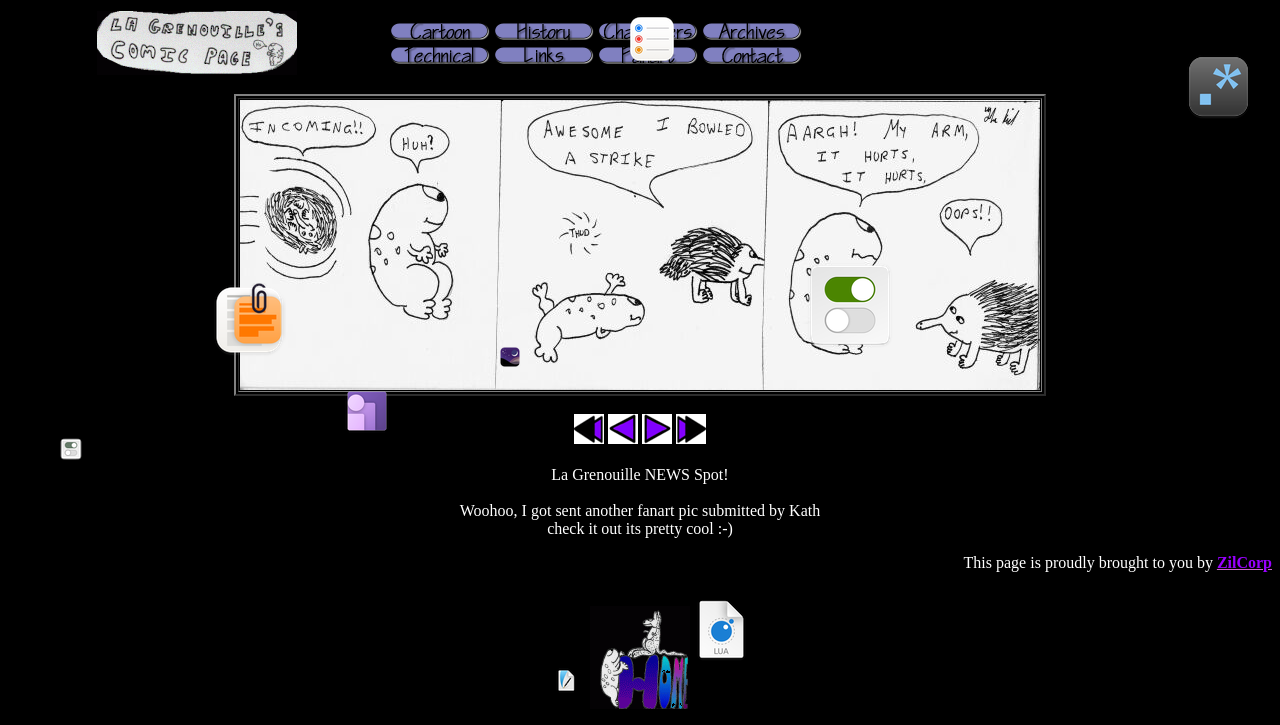 The image size is (1280, 725). Describe the element at coordinates (721, 630) in the screenshot. I see `a lua script or source code file` at that location.